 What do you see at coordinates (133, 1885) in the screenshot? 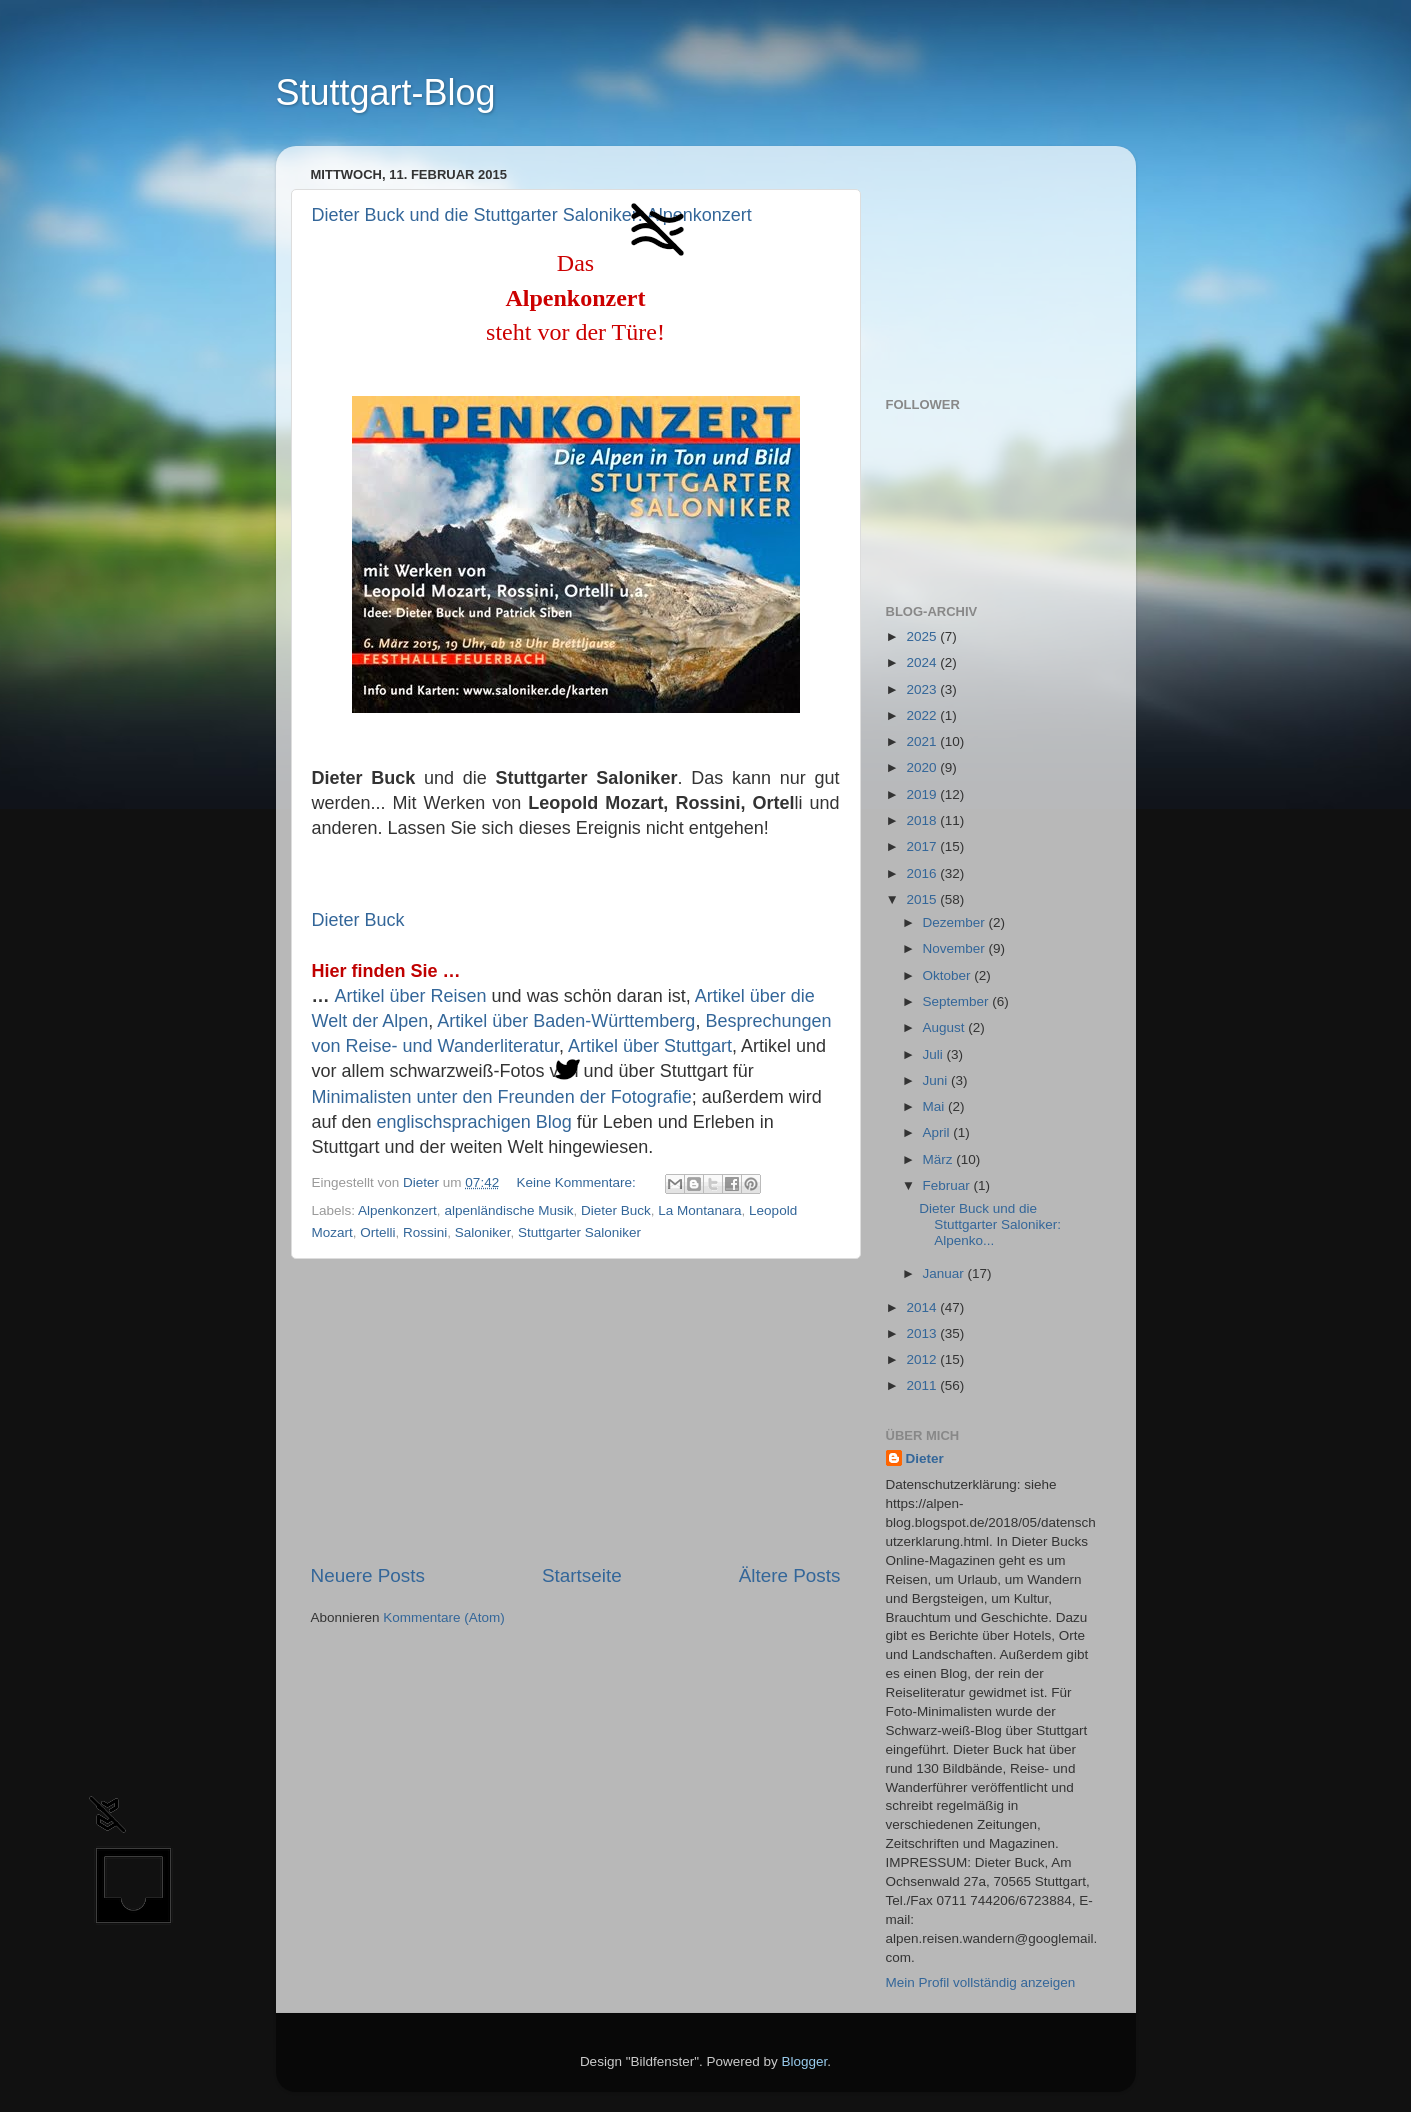
I see `access your inbox` at bounding box center [133, 1885].